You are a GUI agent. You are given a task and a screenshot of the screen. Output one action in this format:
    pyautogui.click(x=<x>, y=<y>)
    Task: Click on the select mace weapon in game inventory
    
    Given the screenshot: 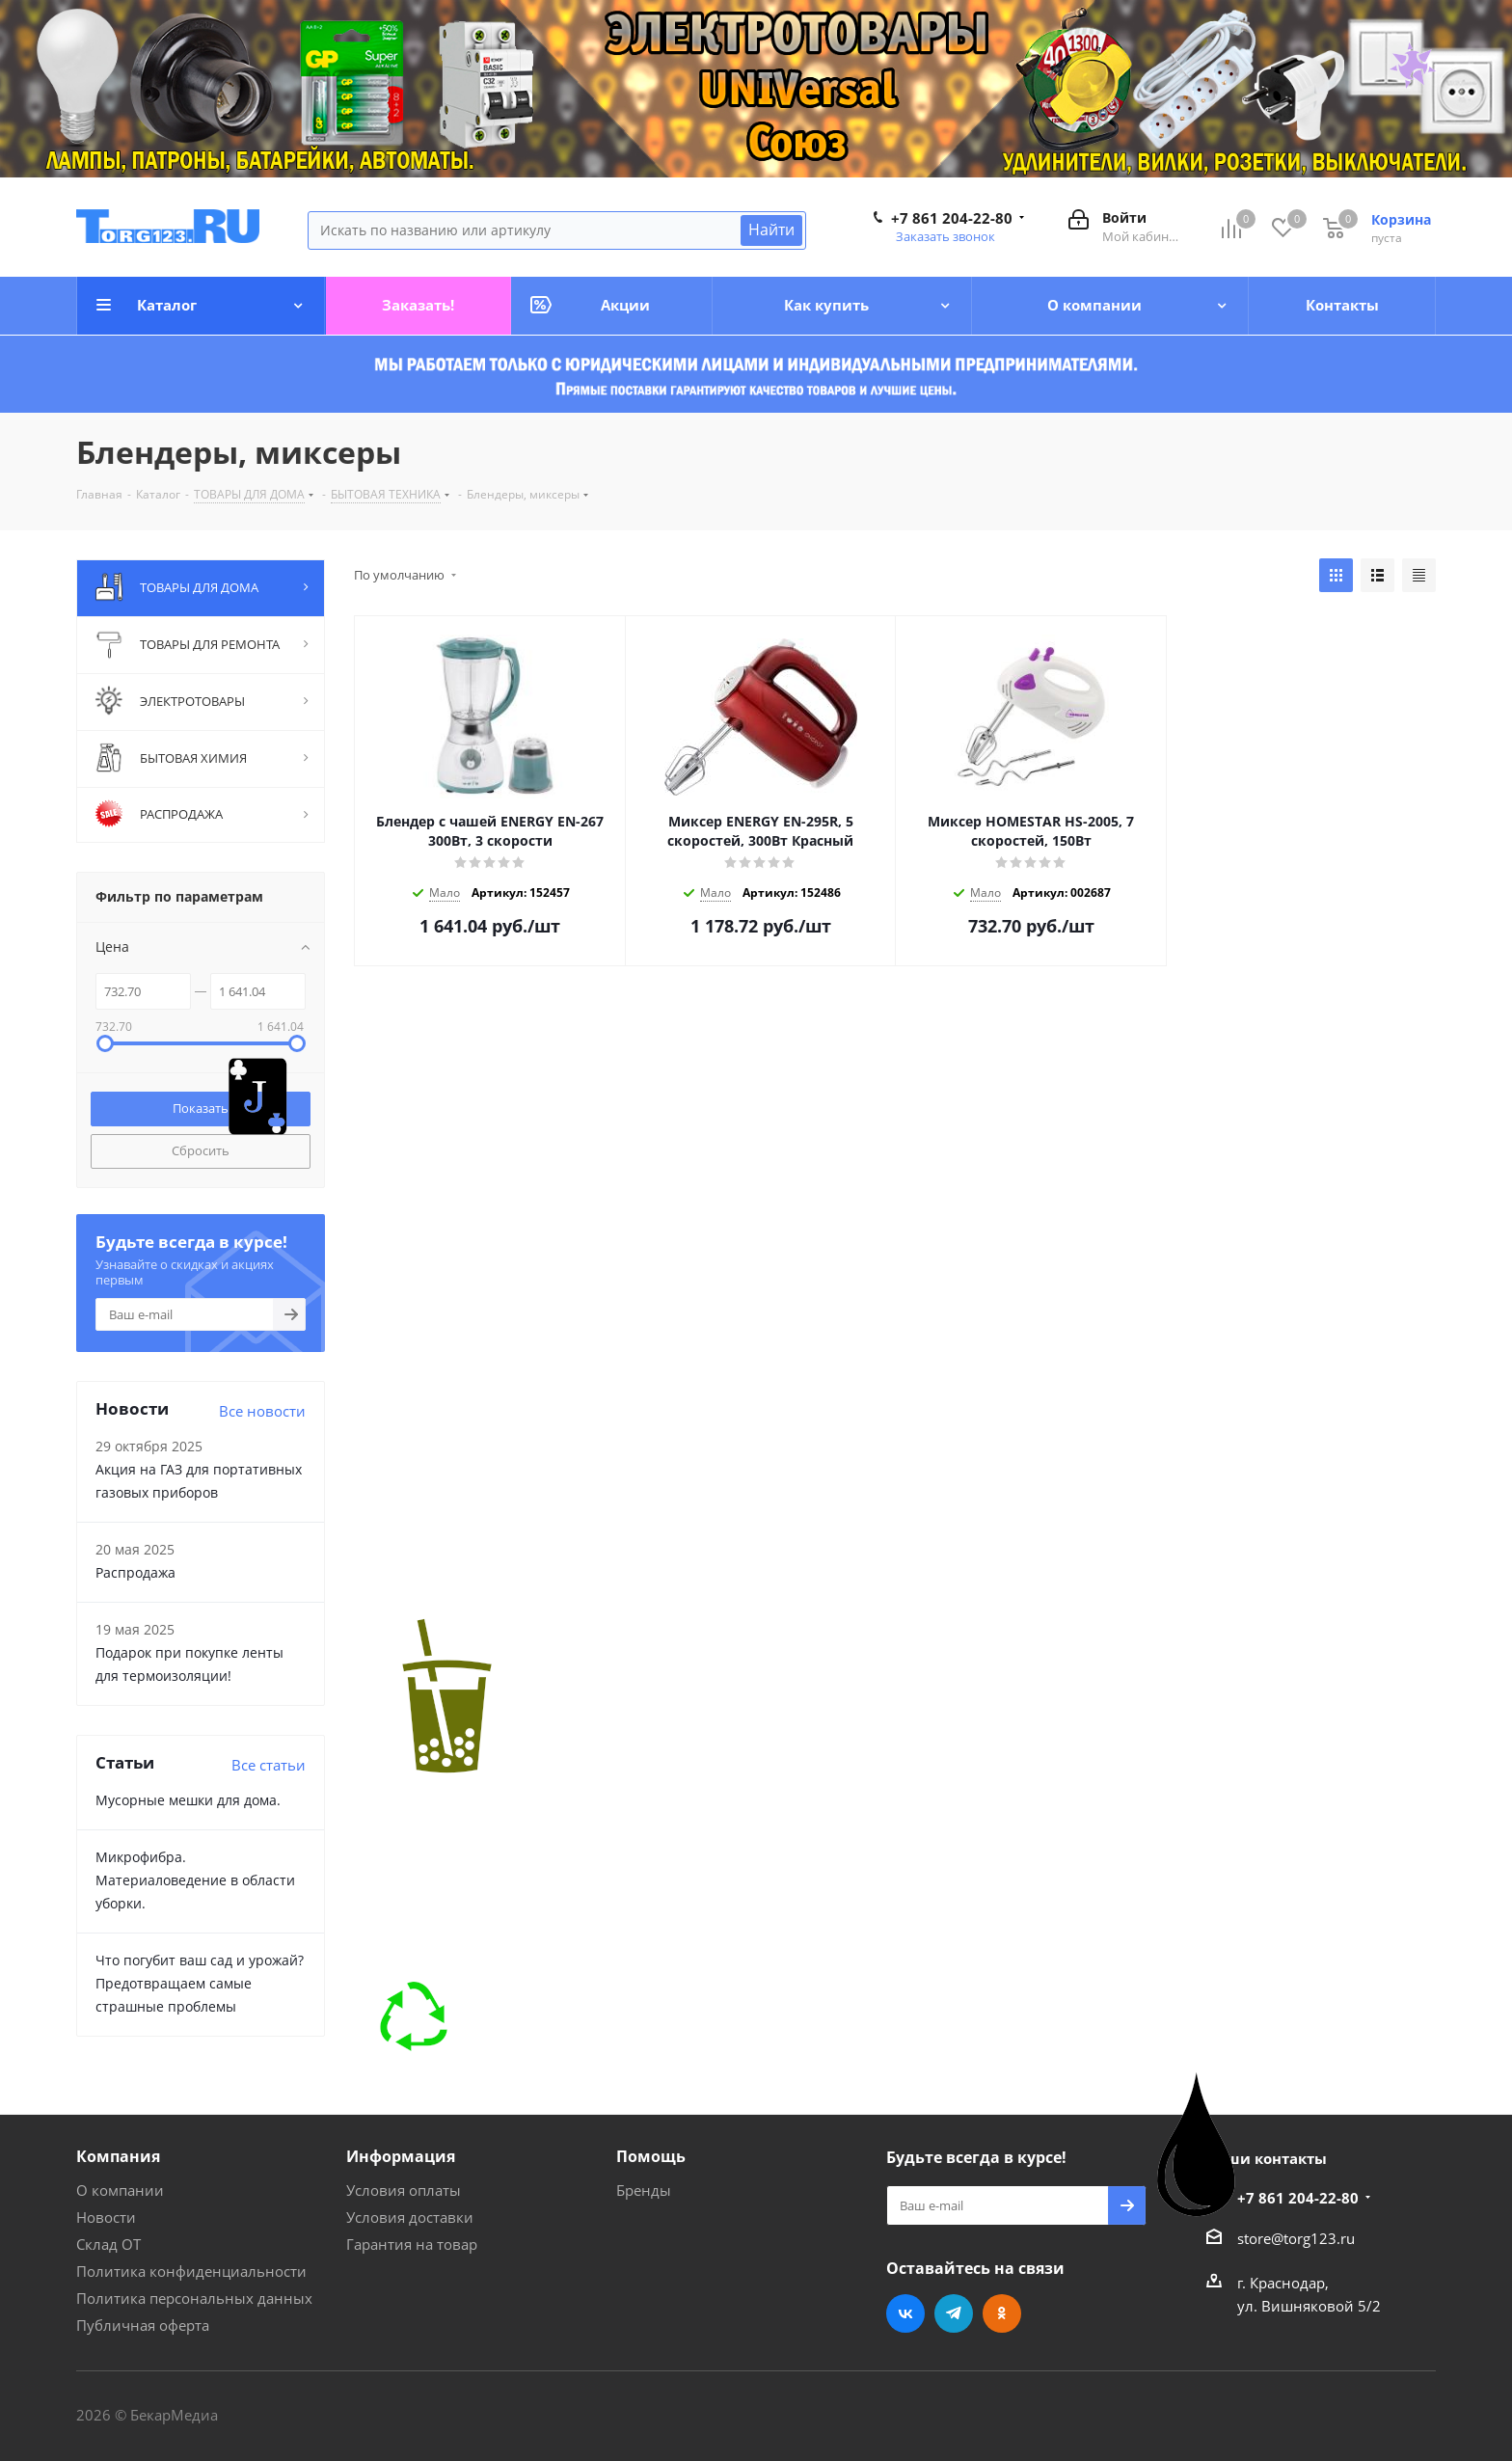 What is the action you would take?
    pyautogui.click(x=1413, y=66)
    